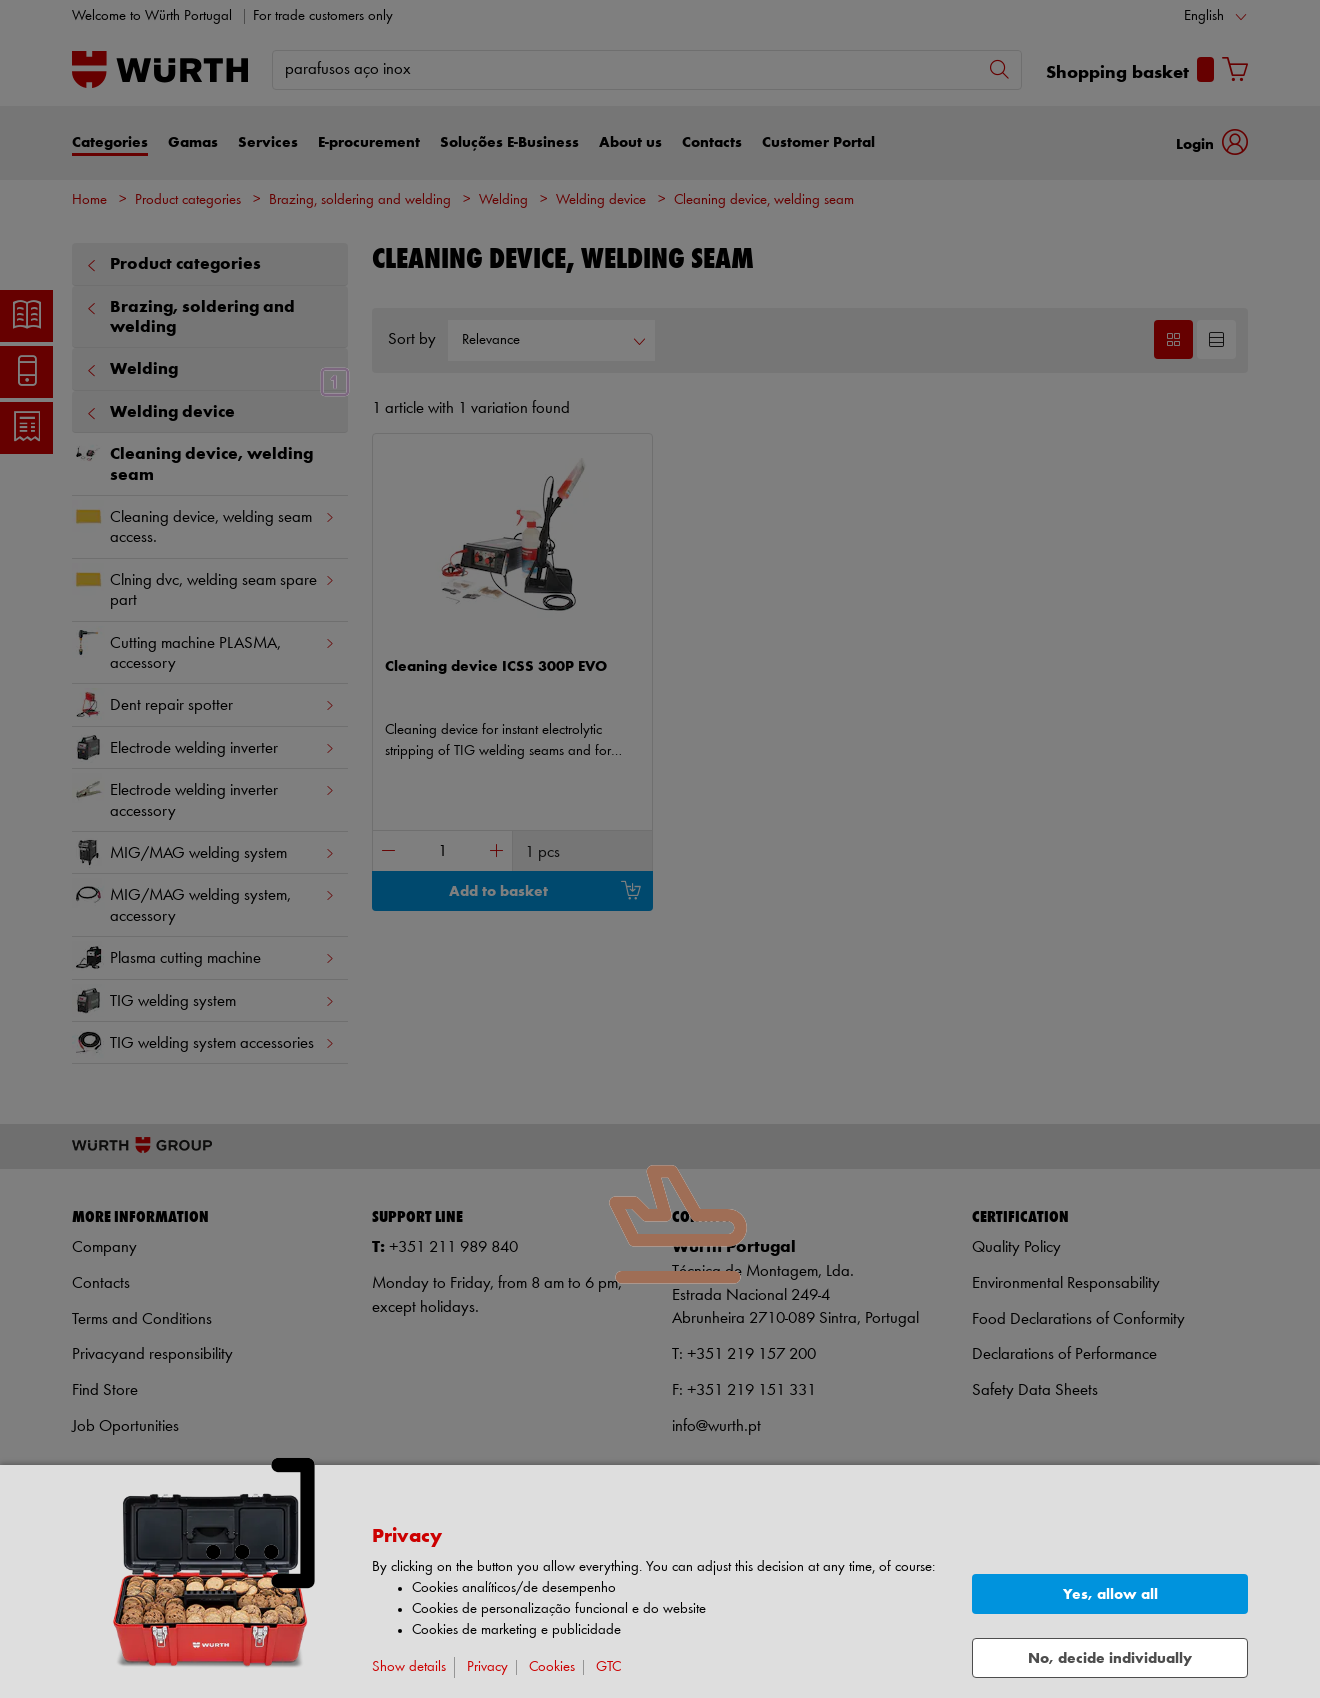  I want to click on indicates end of a code block or container, so click(264, 1523).